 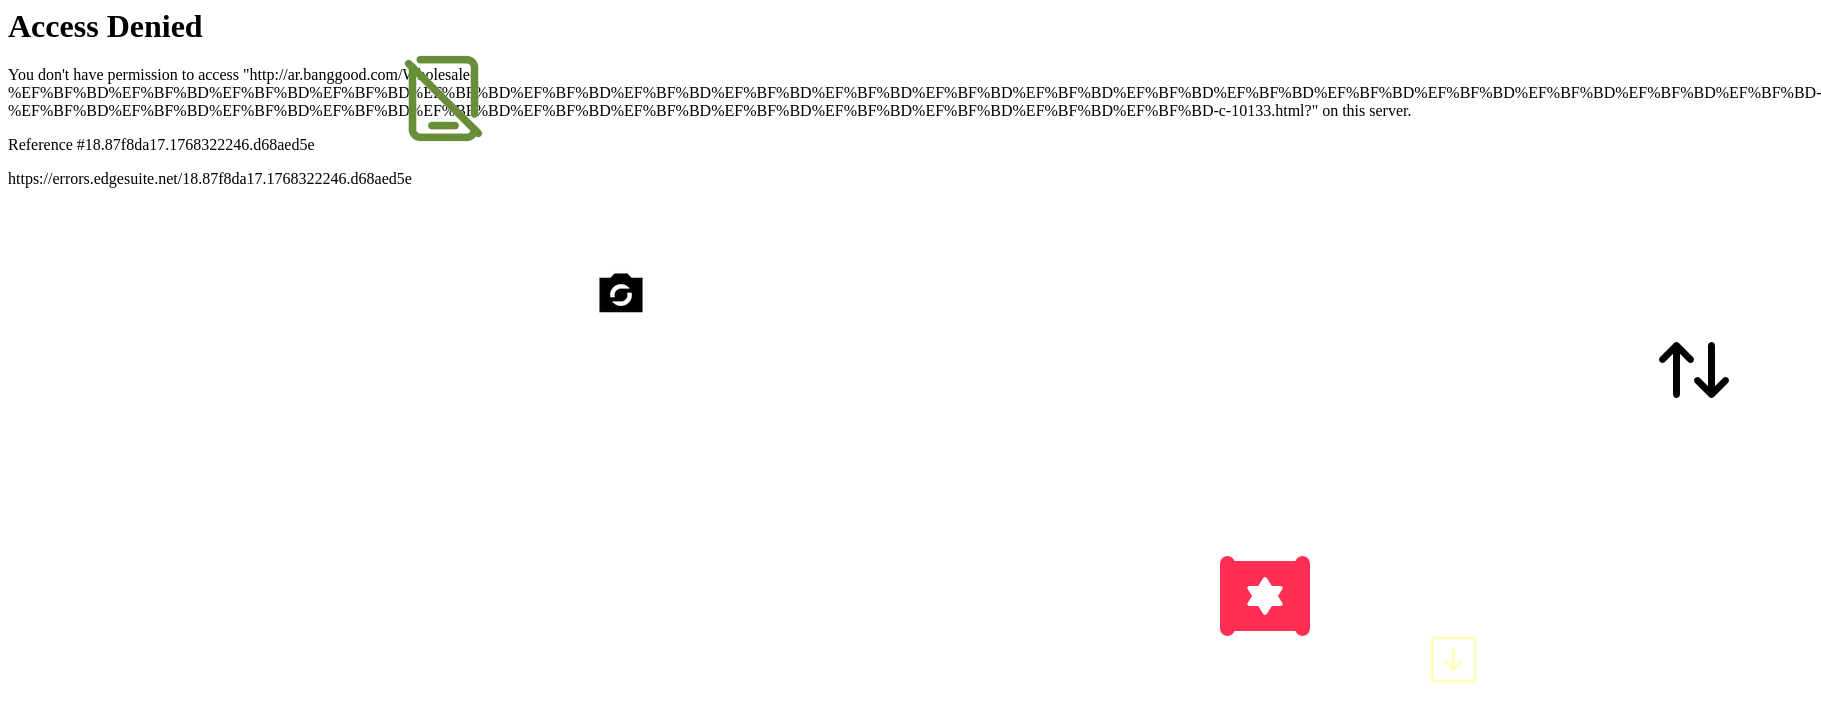 What do you see at coordinates (1453, 659) in the screenshot?
I see `download file or content` at bounding box center [1453, 659].